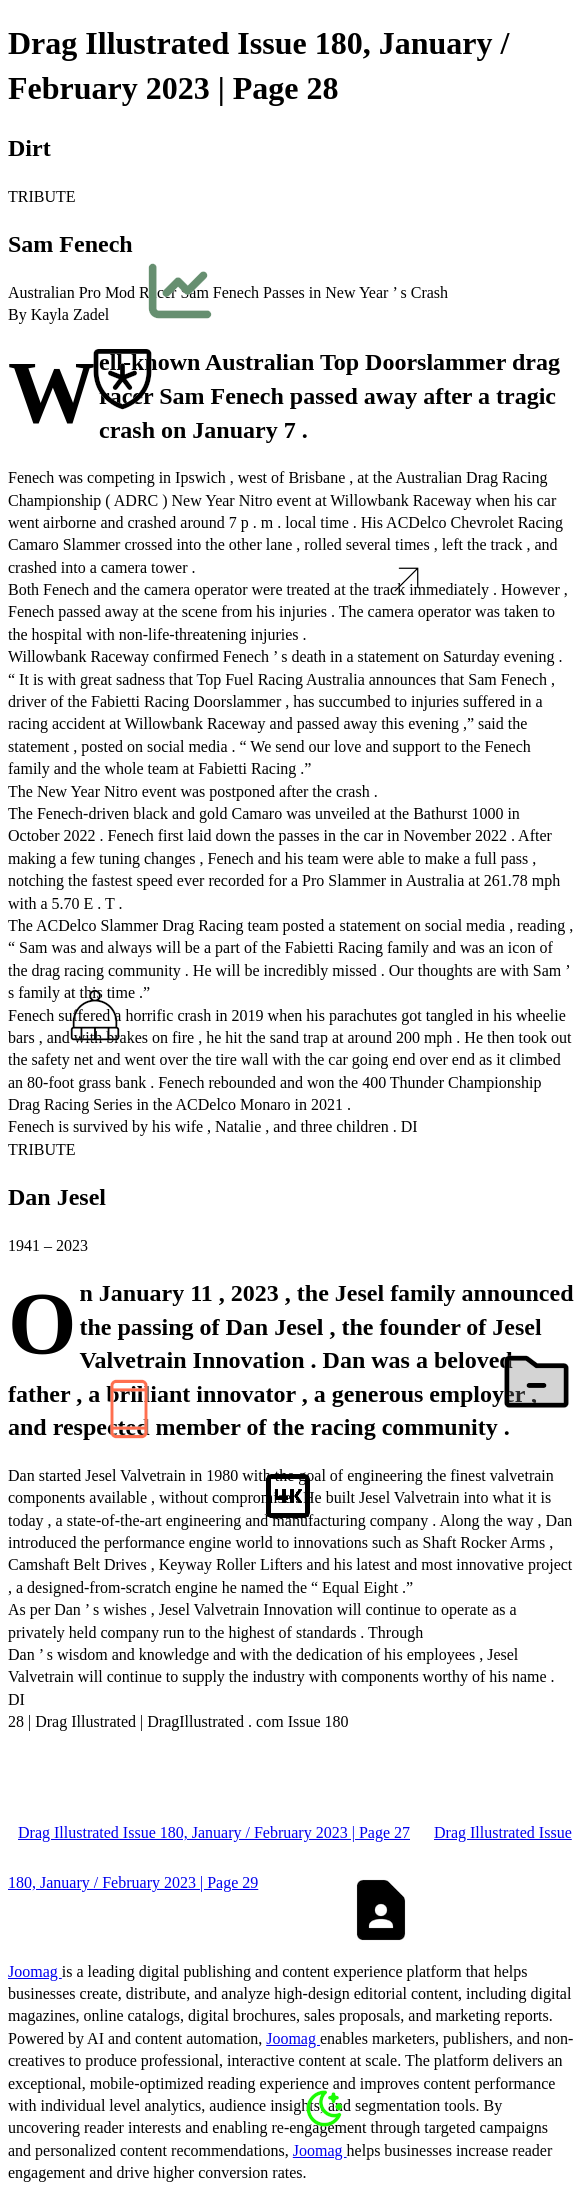 Image resolution: width=583 pixels, height=2193 pixels. I want to click on toggle dark mode or night theme, so click(324, 2108).